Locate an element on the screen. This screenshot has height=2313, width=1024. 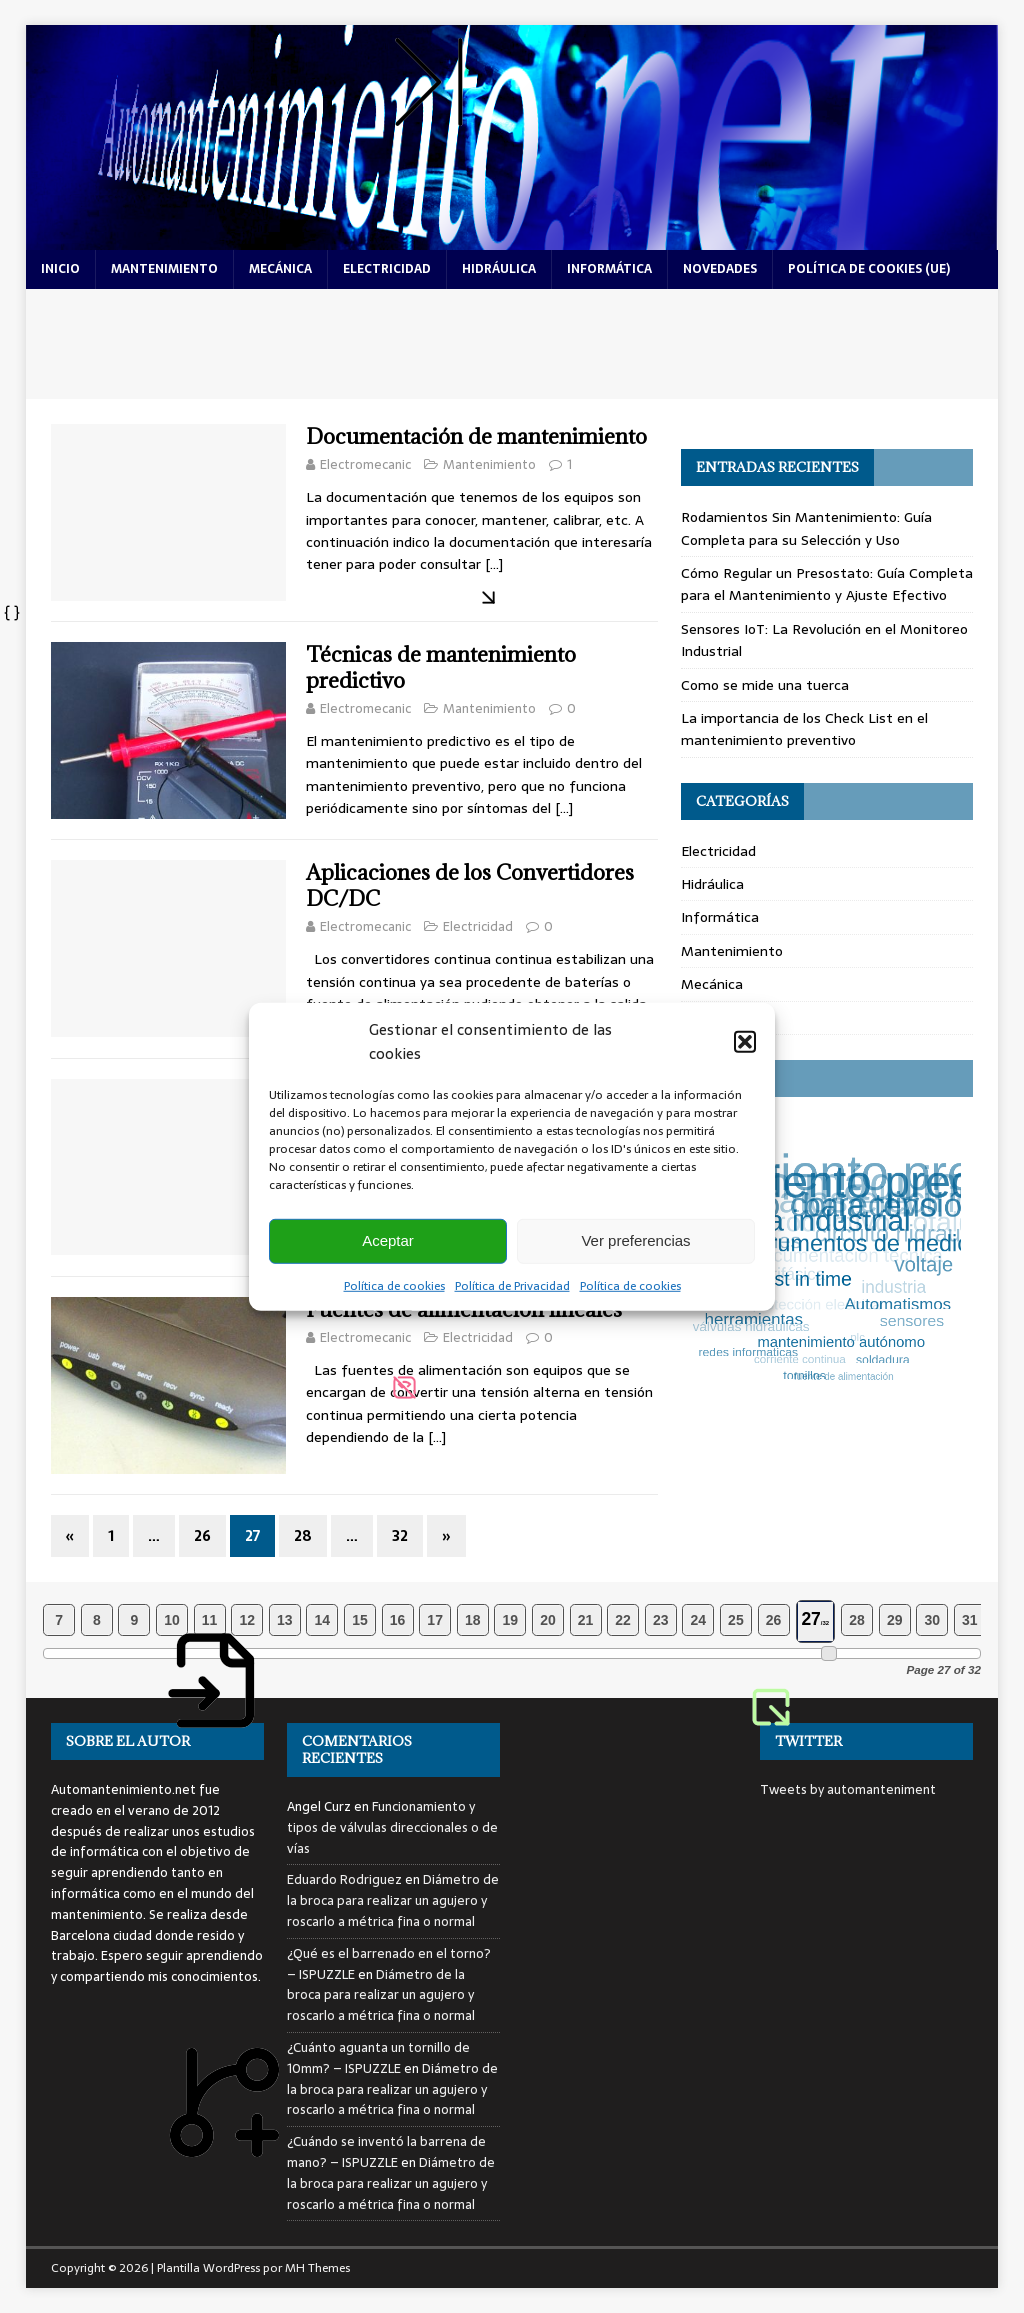
expand content to full screen is located at coordinates (771, 1707).